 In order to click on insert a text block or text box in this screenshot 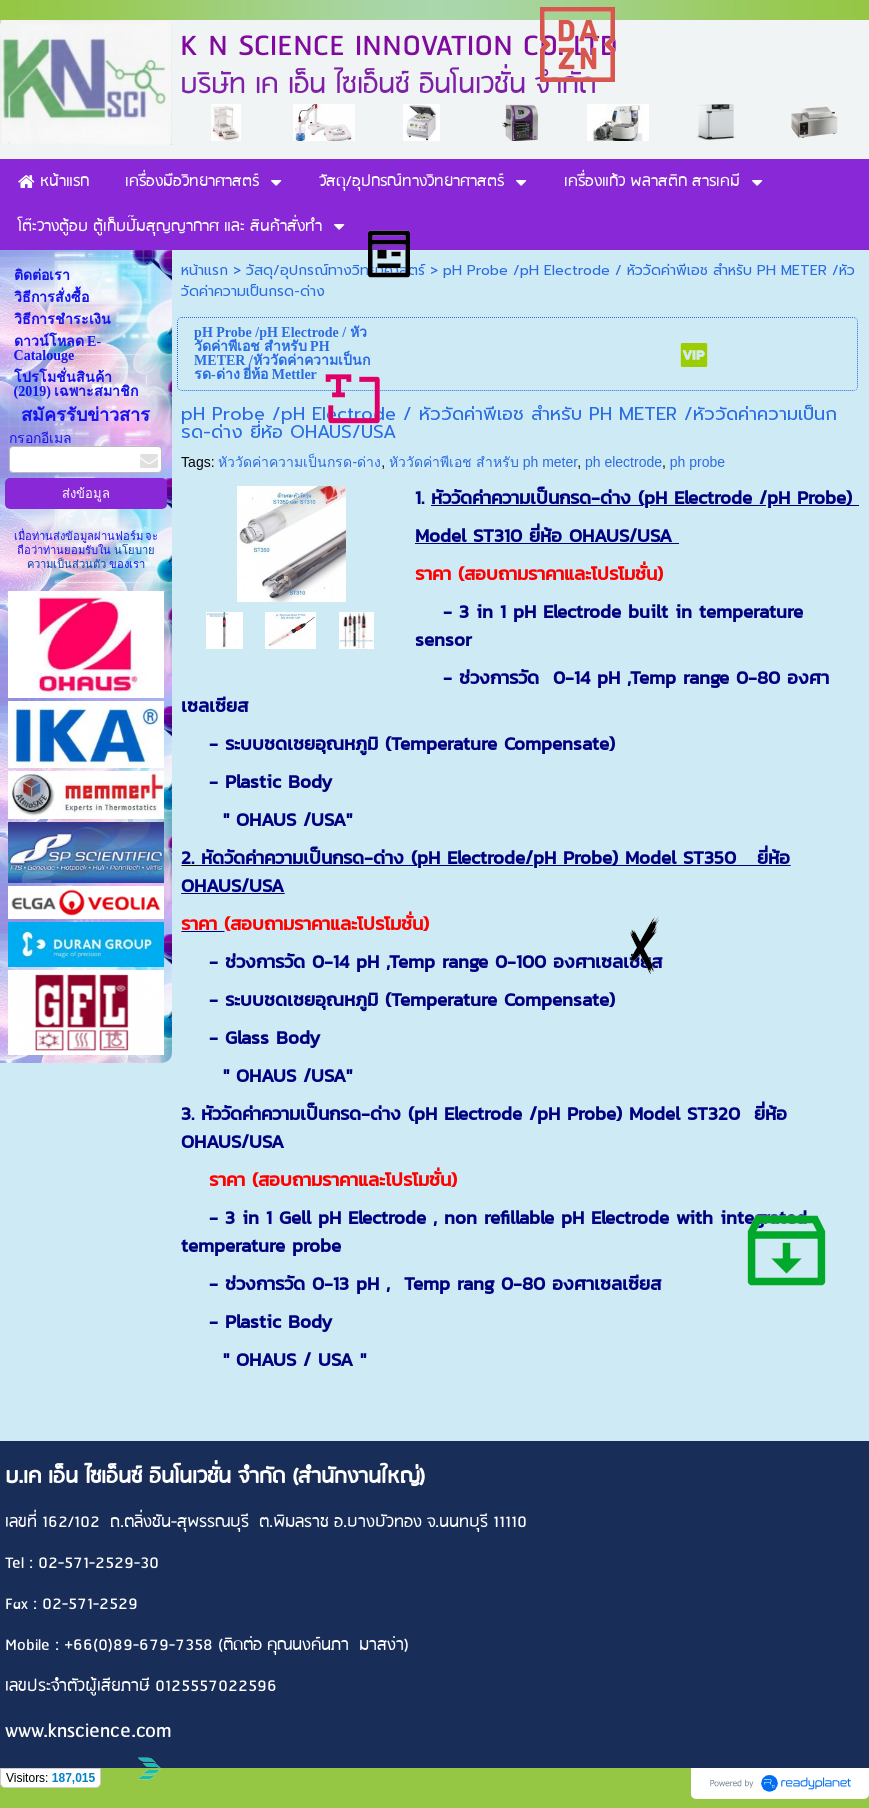, I will do `click(354, 400)`.